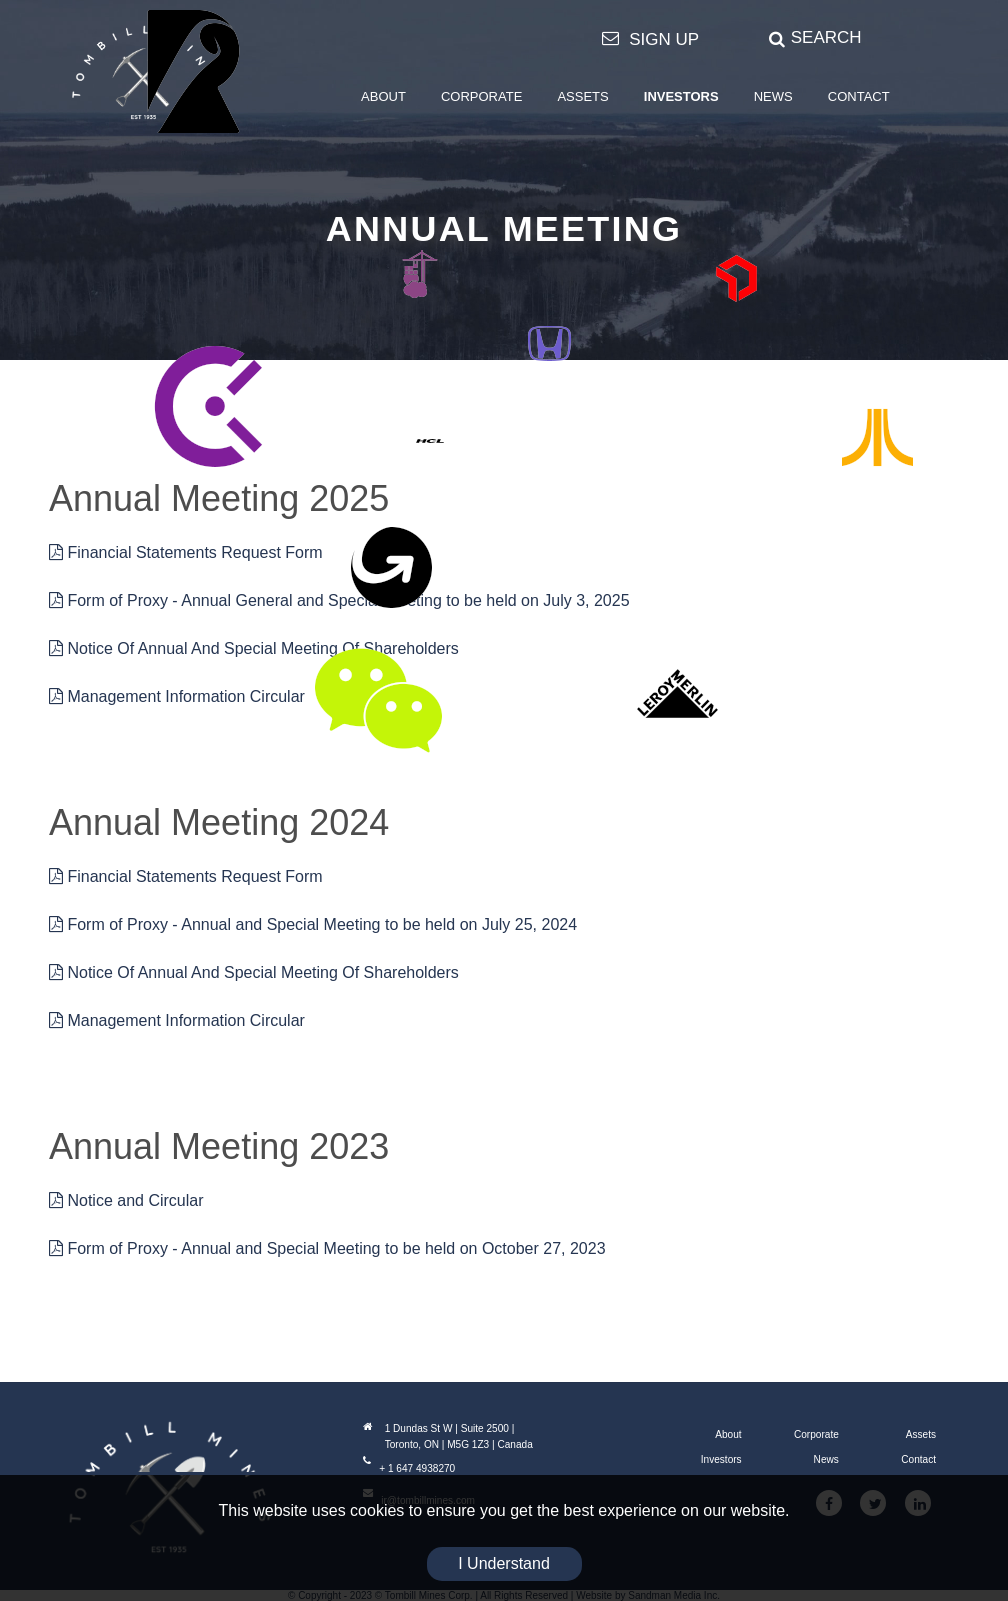 Image resolution: width=1008 pixels, height=1601 pixels. What do you see at coordinates (193, 71) in the screenshot?
I see `Rollup.js logo` at bounding box center [193, 71].